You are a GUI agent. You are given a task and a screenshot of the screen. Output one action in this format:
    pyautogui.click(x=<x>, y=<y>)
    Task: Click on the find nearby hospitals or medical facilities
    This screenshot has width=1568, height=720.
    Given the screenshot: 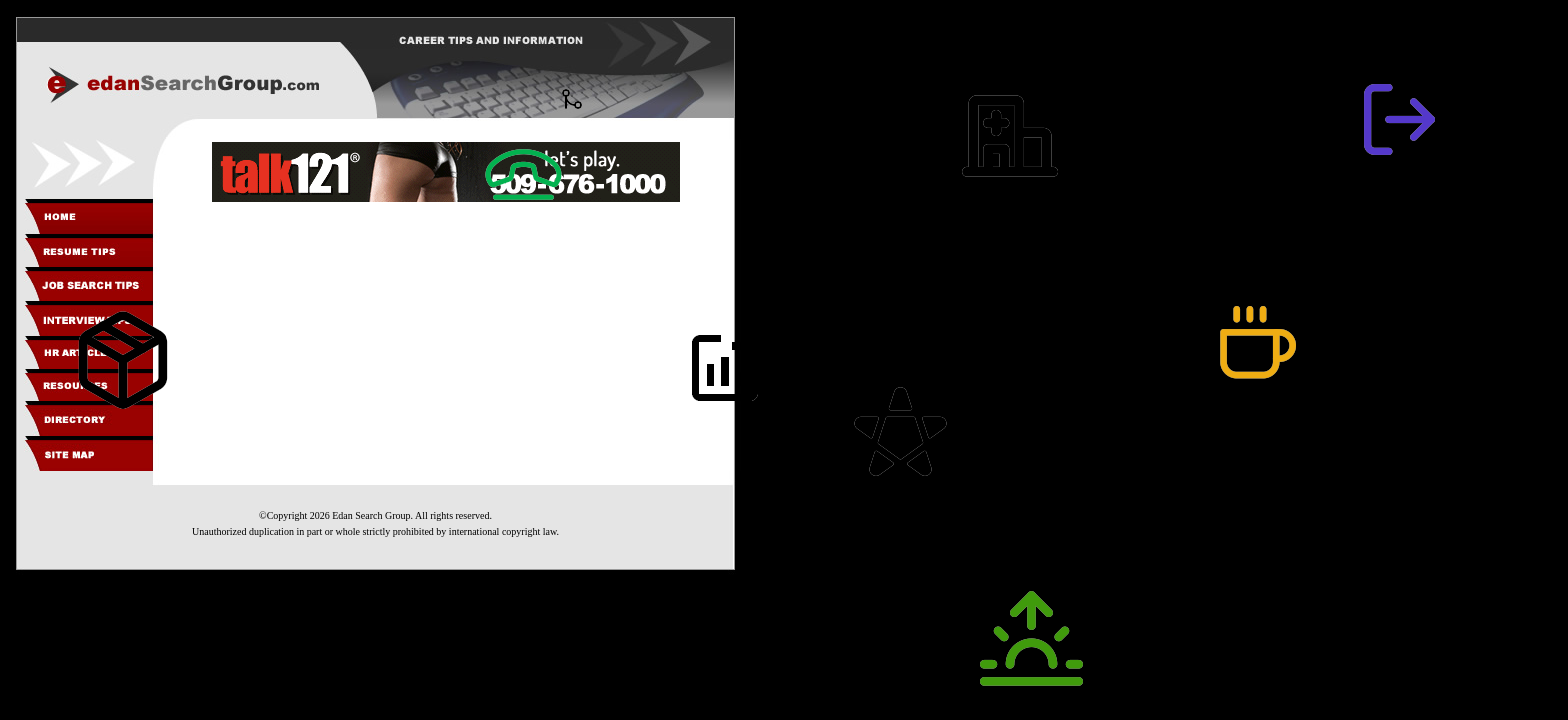 What is the action you would take?
    pyautogui.click(x=1006, y=136)
    